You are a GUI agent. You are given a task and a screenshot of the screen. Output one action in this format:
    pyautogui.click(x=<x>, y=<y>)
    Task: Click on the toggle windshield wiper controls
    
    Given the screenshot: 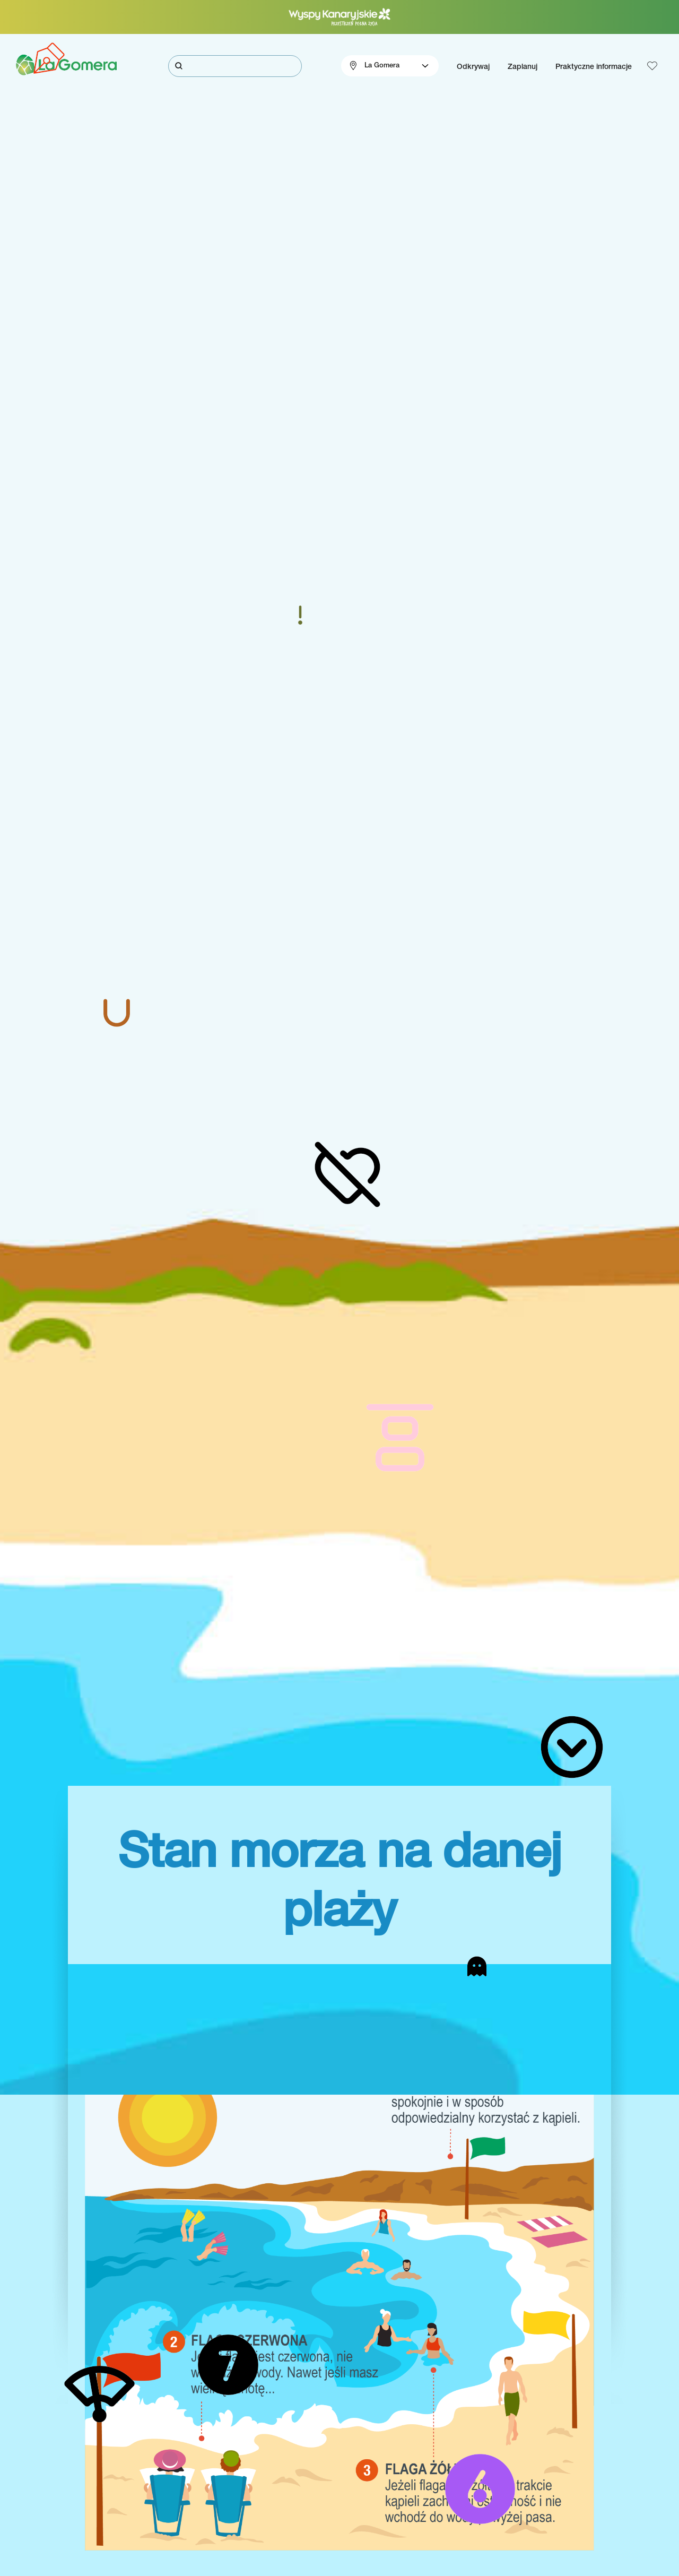 What is the action you would take?
    pyautogui.click(x=99, y=2394)
    